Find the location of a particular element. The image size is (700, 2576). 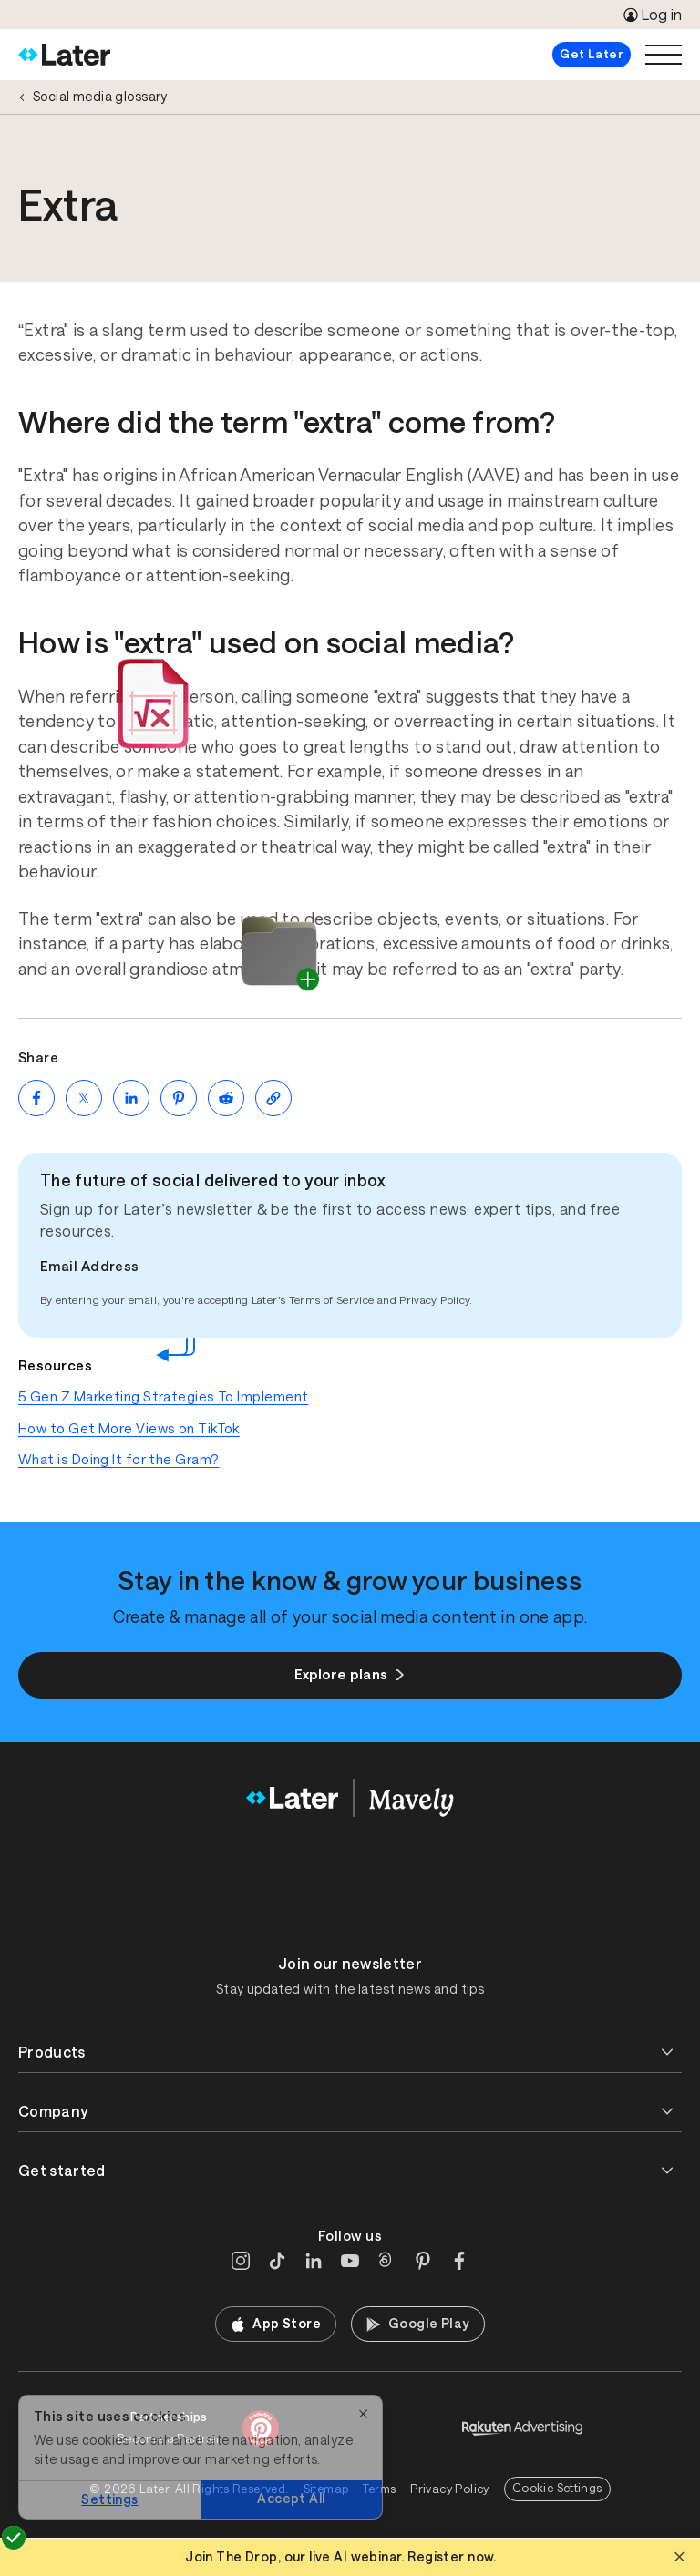

create a new folder is located at coordinates (279, 950).